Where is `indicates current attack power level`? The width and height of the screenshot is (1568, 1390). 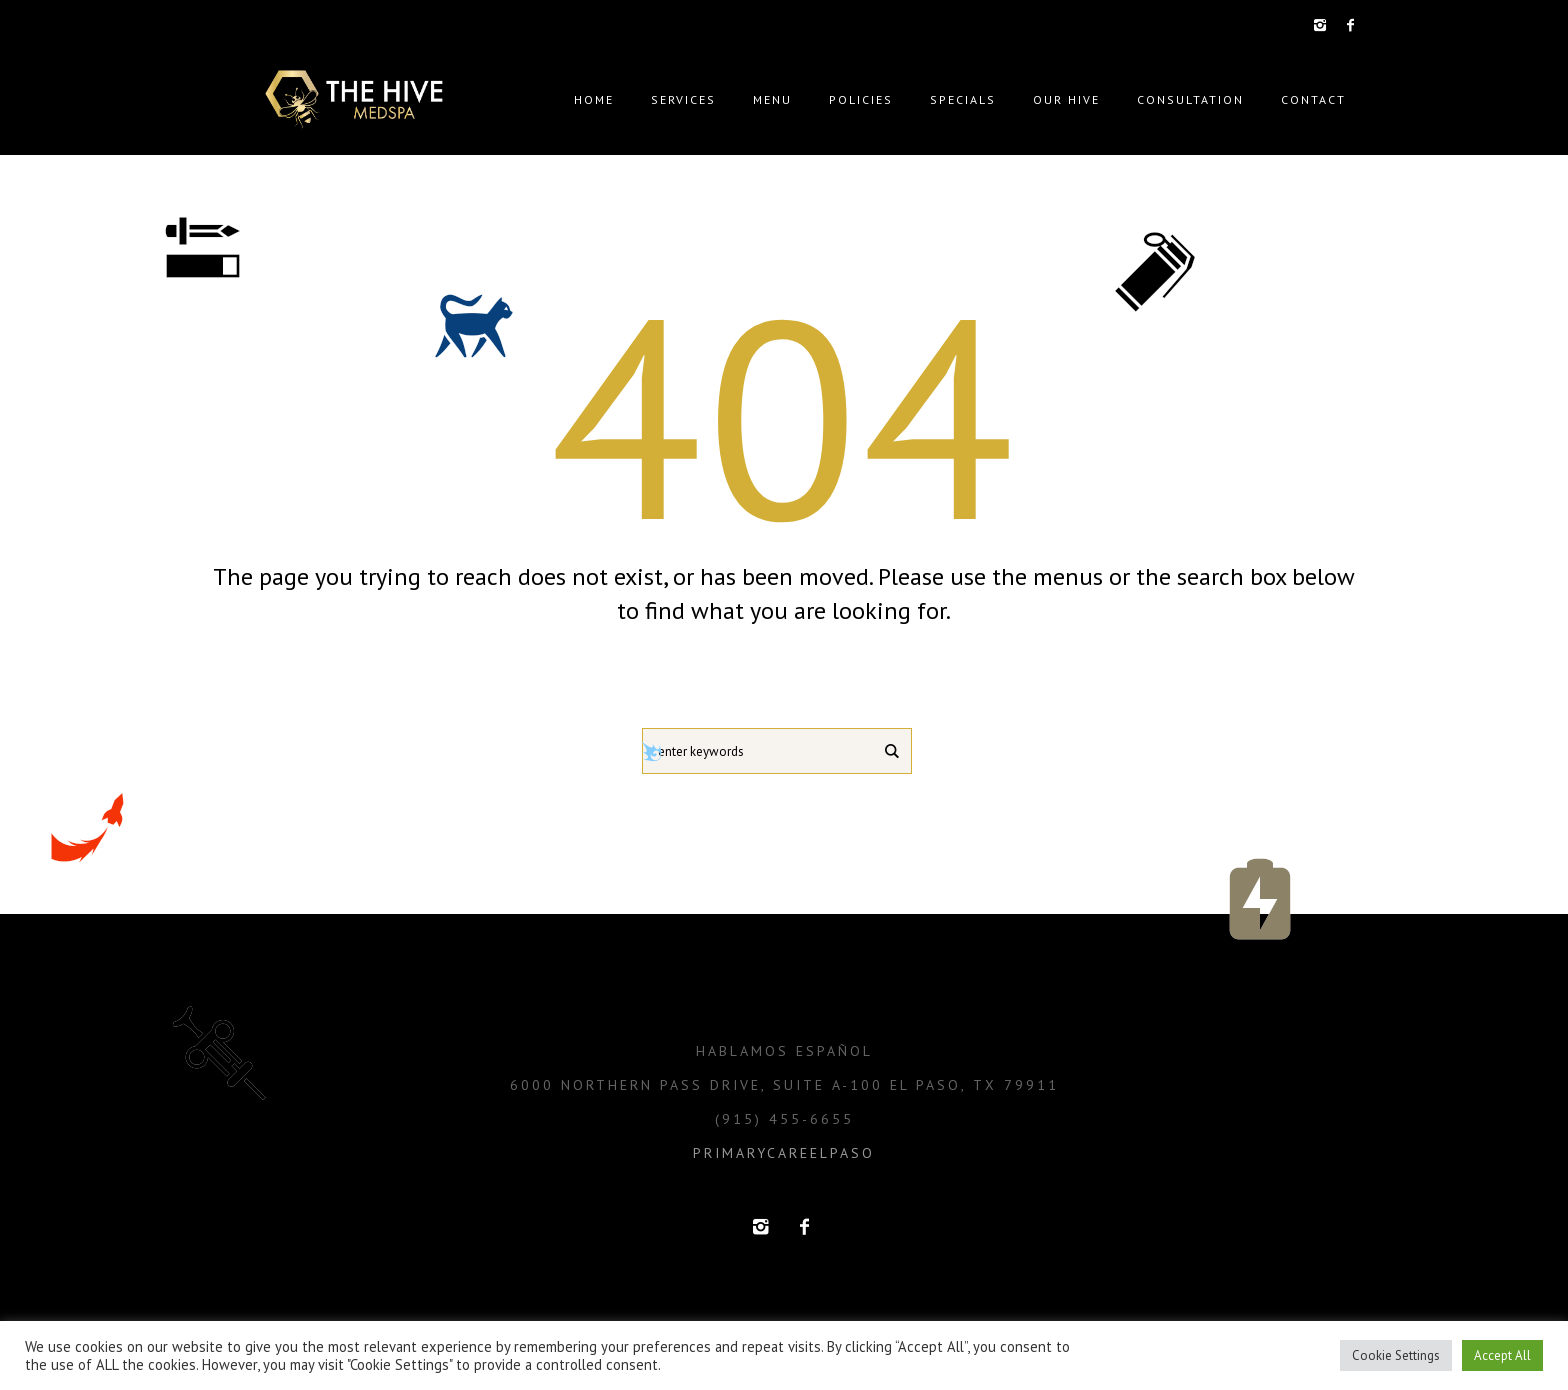
indicates current attack power level is located at coordinates (203, 246).